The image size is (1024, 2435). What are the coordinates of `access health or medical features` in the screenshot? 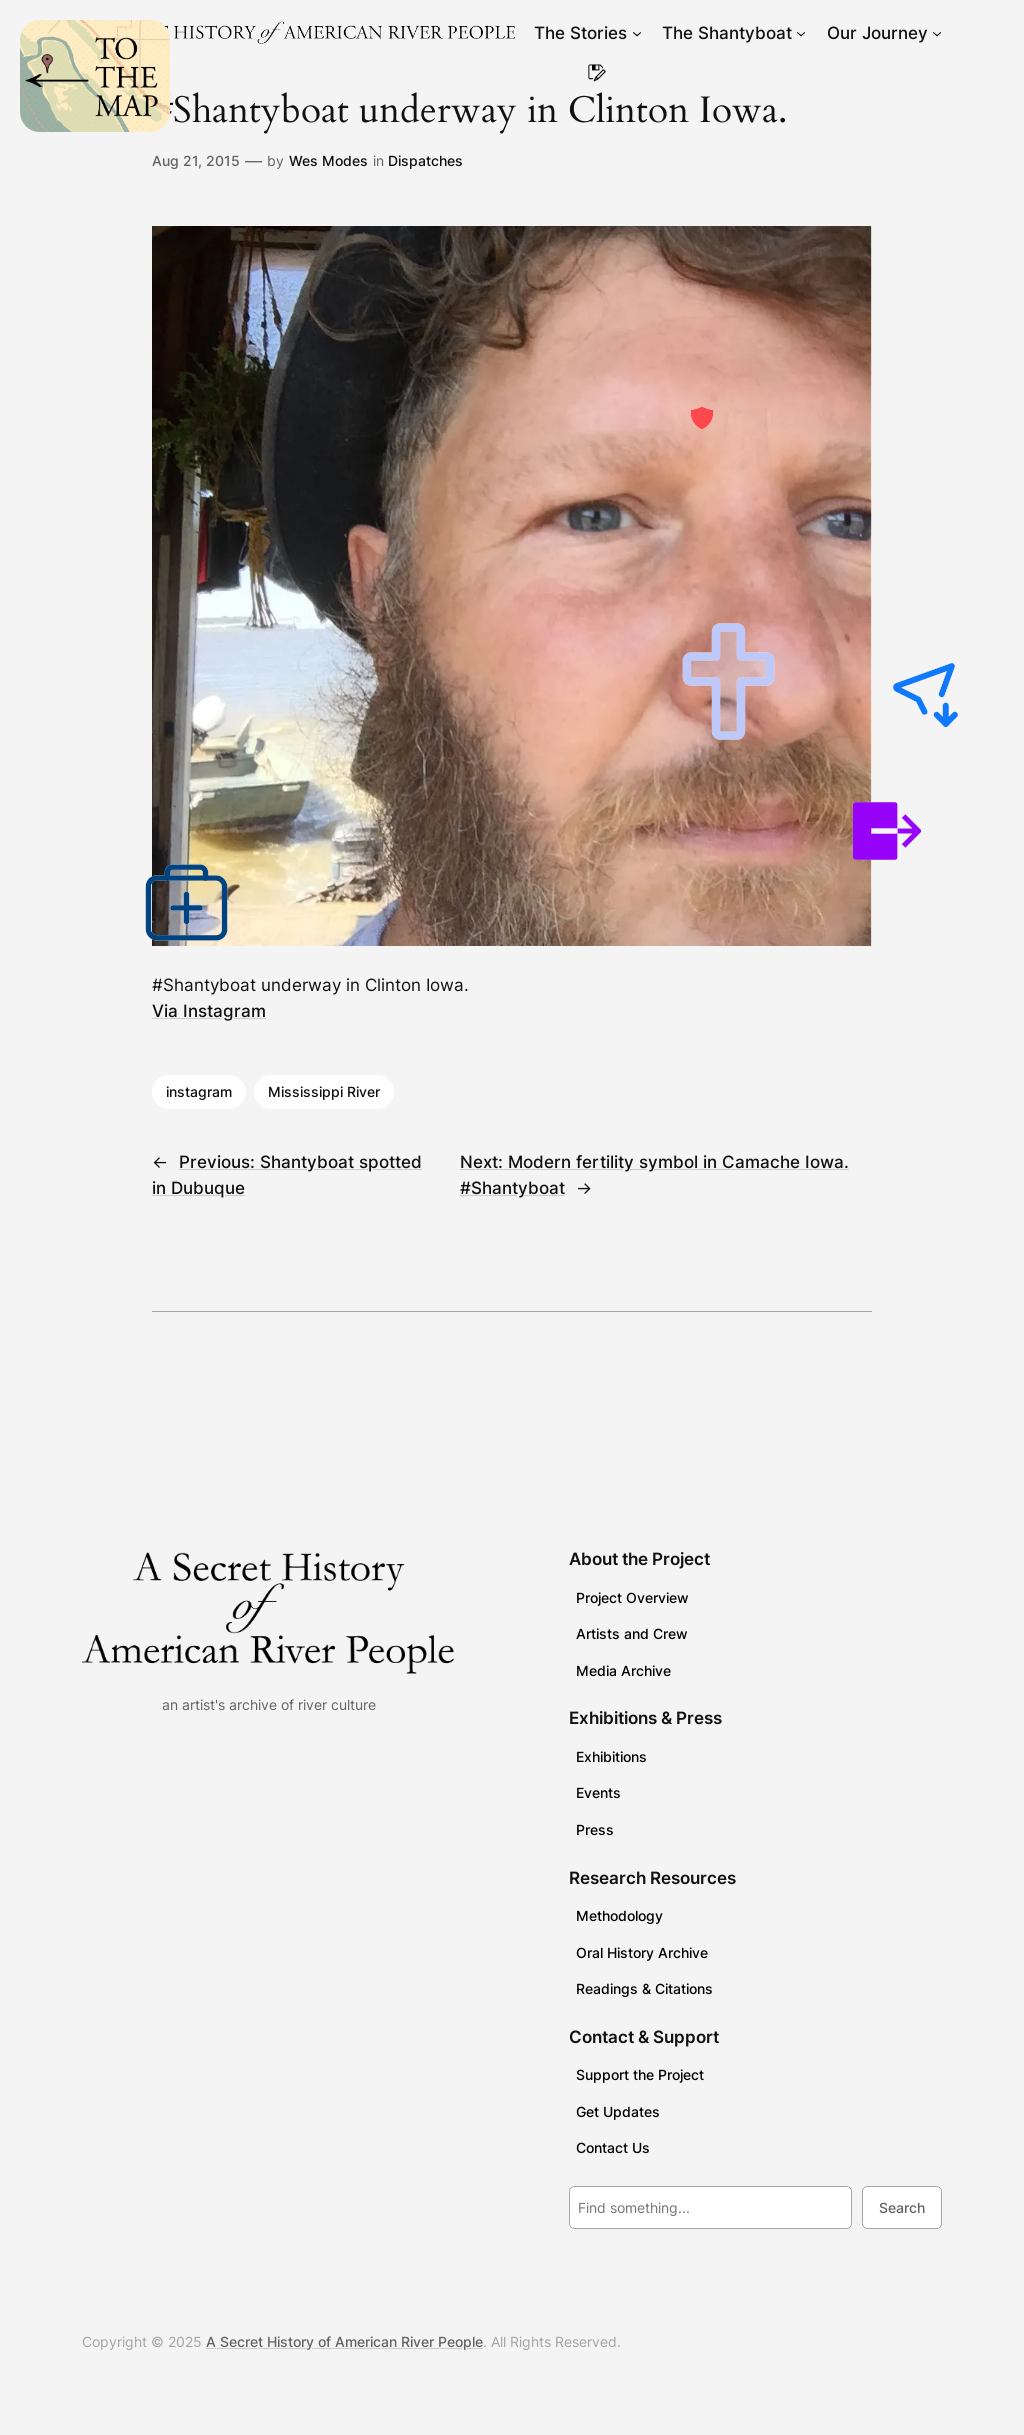 It's located at (186, 902).